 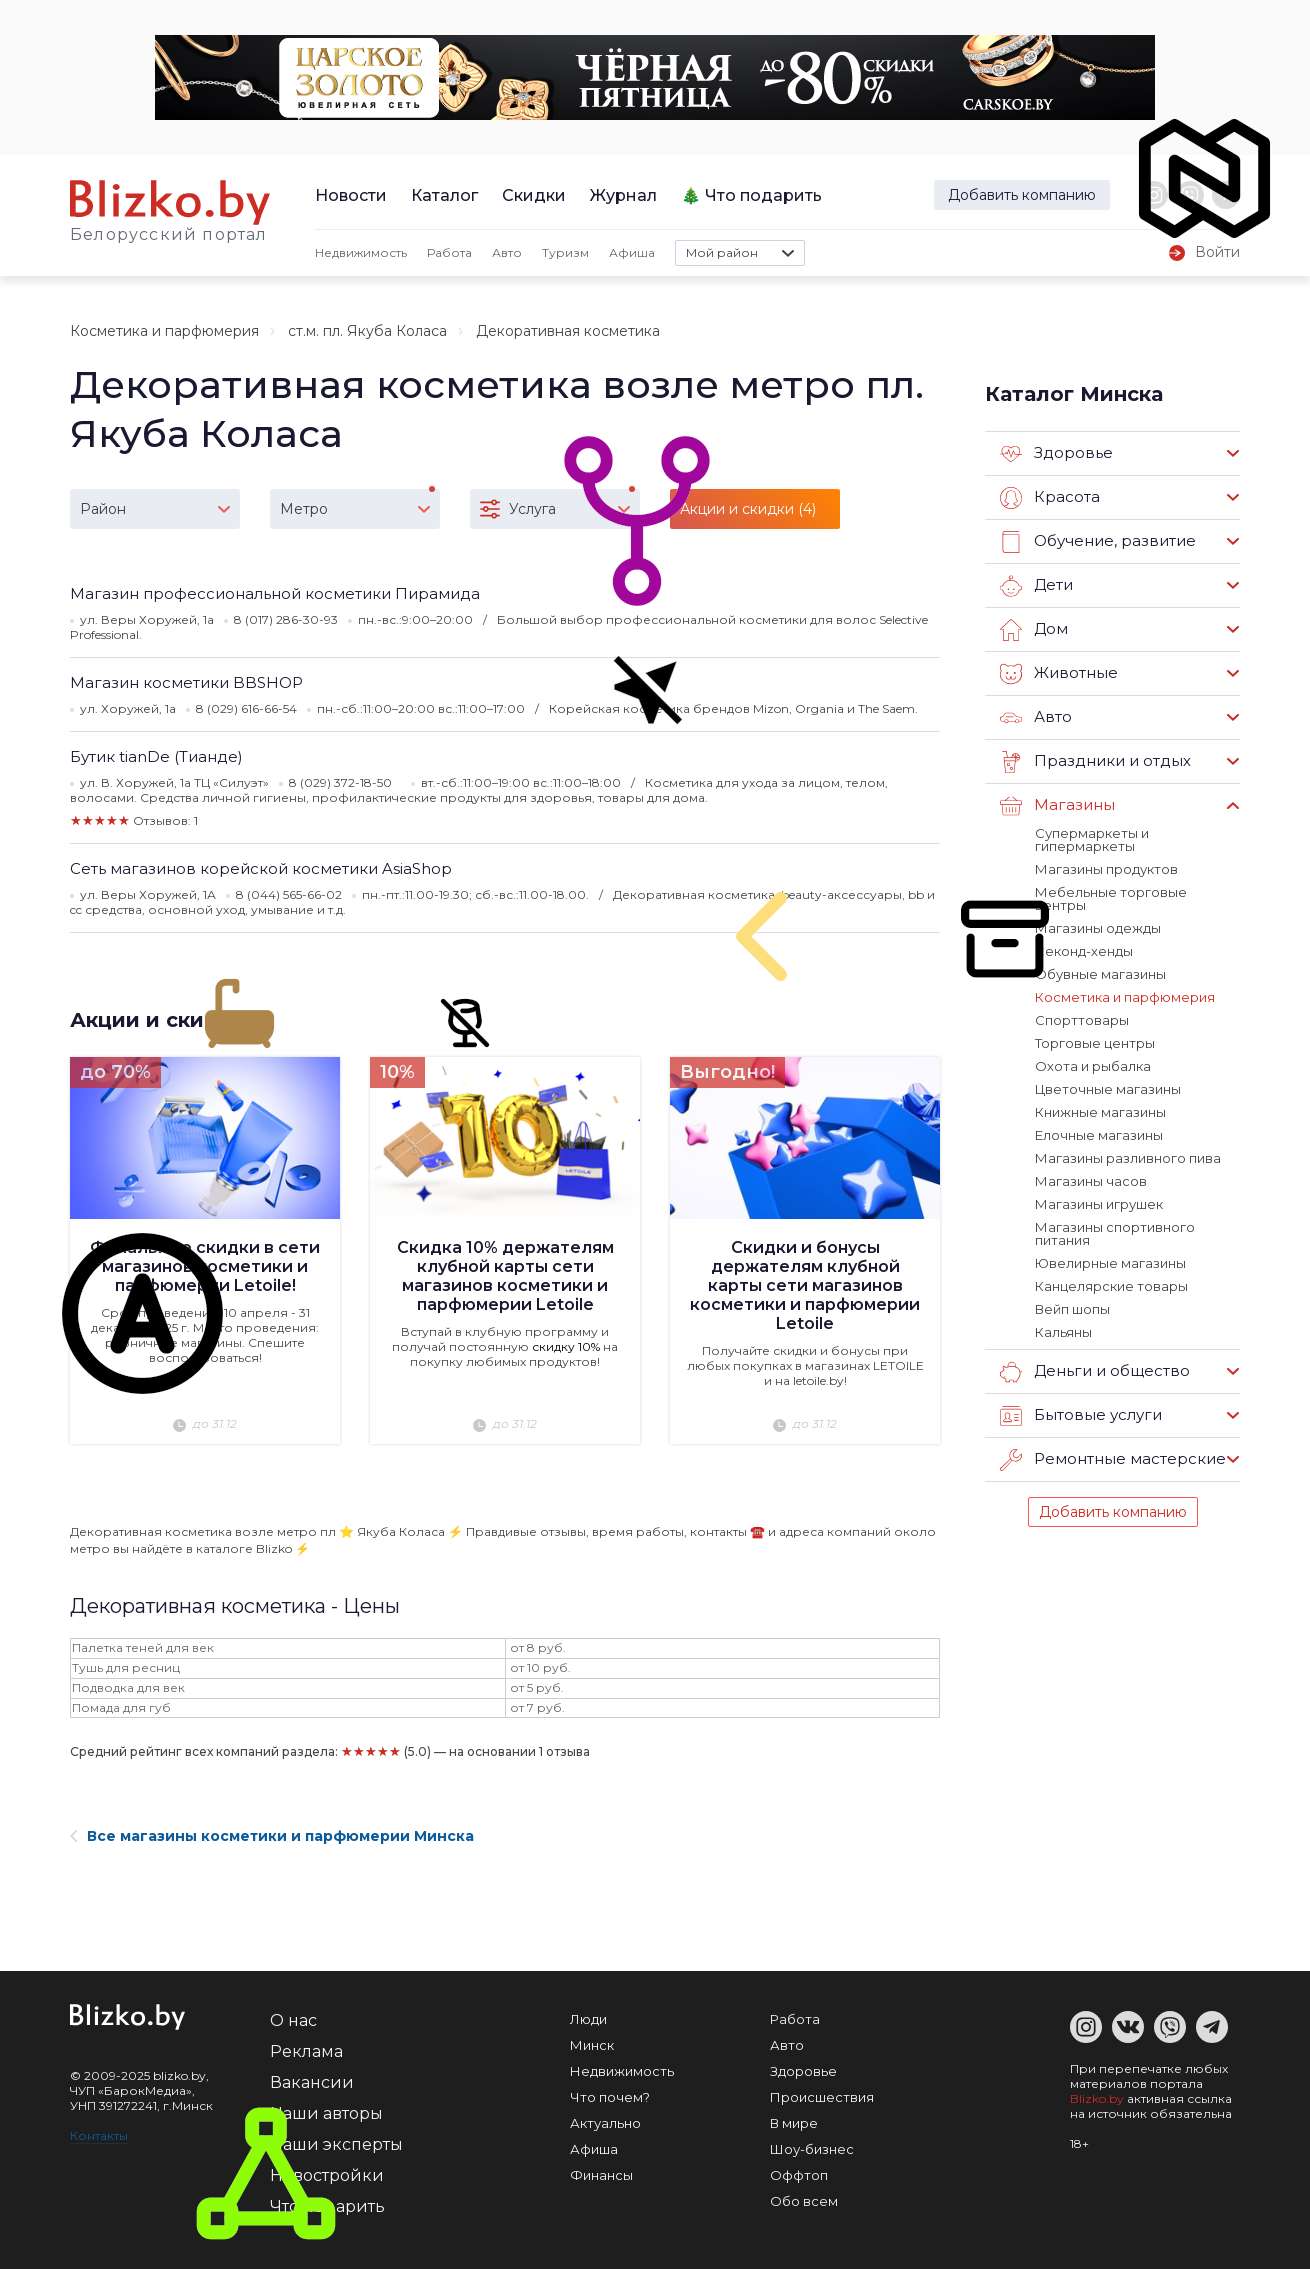 I want to click on xbox controller A button indicator, so click(x=142, y=1313).